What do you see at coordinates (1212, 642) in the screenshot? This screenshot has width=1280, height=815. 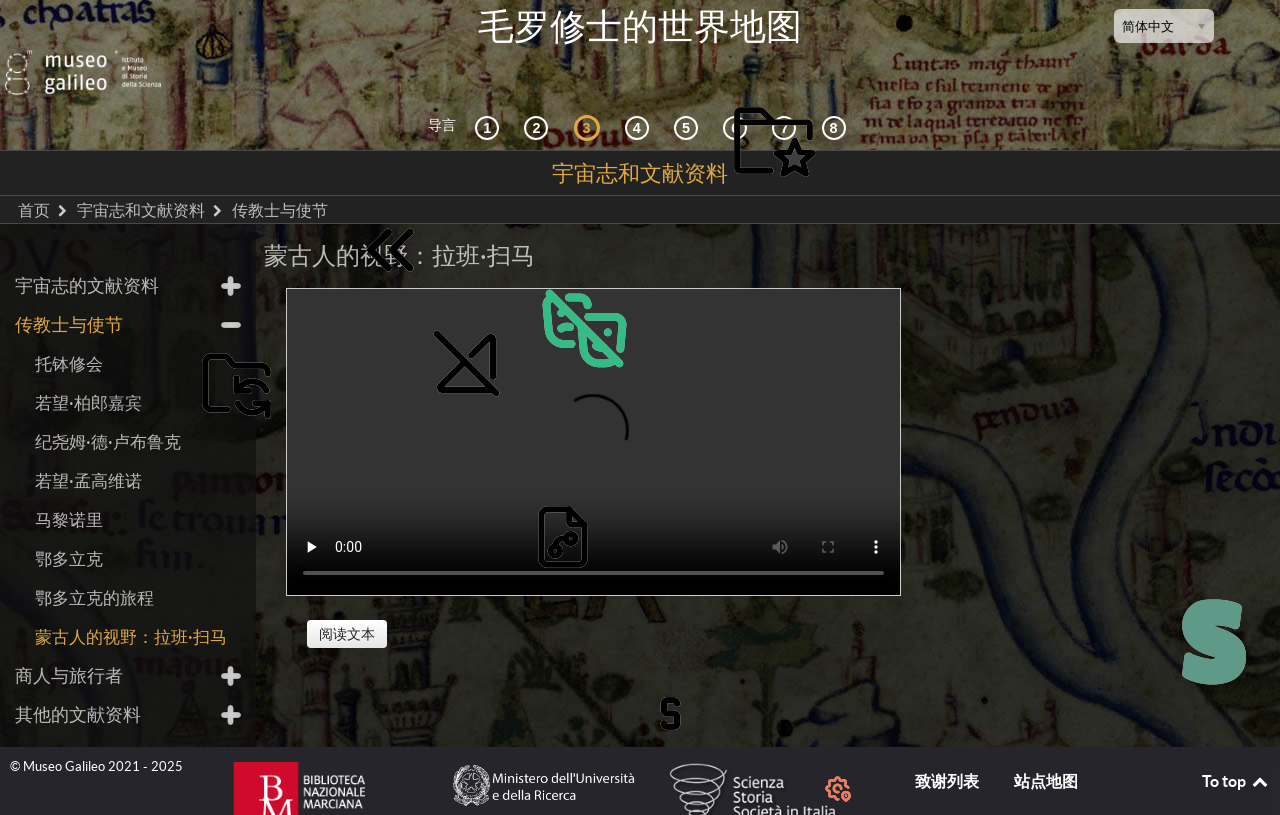 I see `connect to stripe payment processing` at bounding box center [1212, 642].